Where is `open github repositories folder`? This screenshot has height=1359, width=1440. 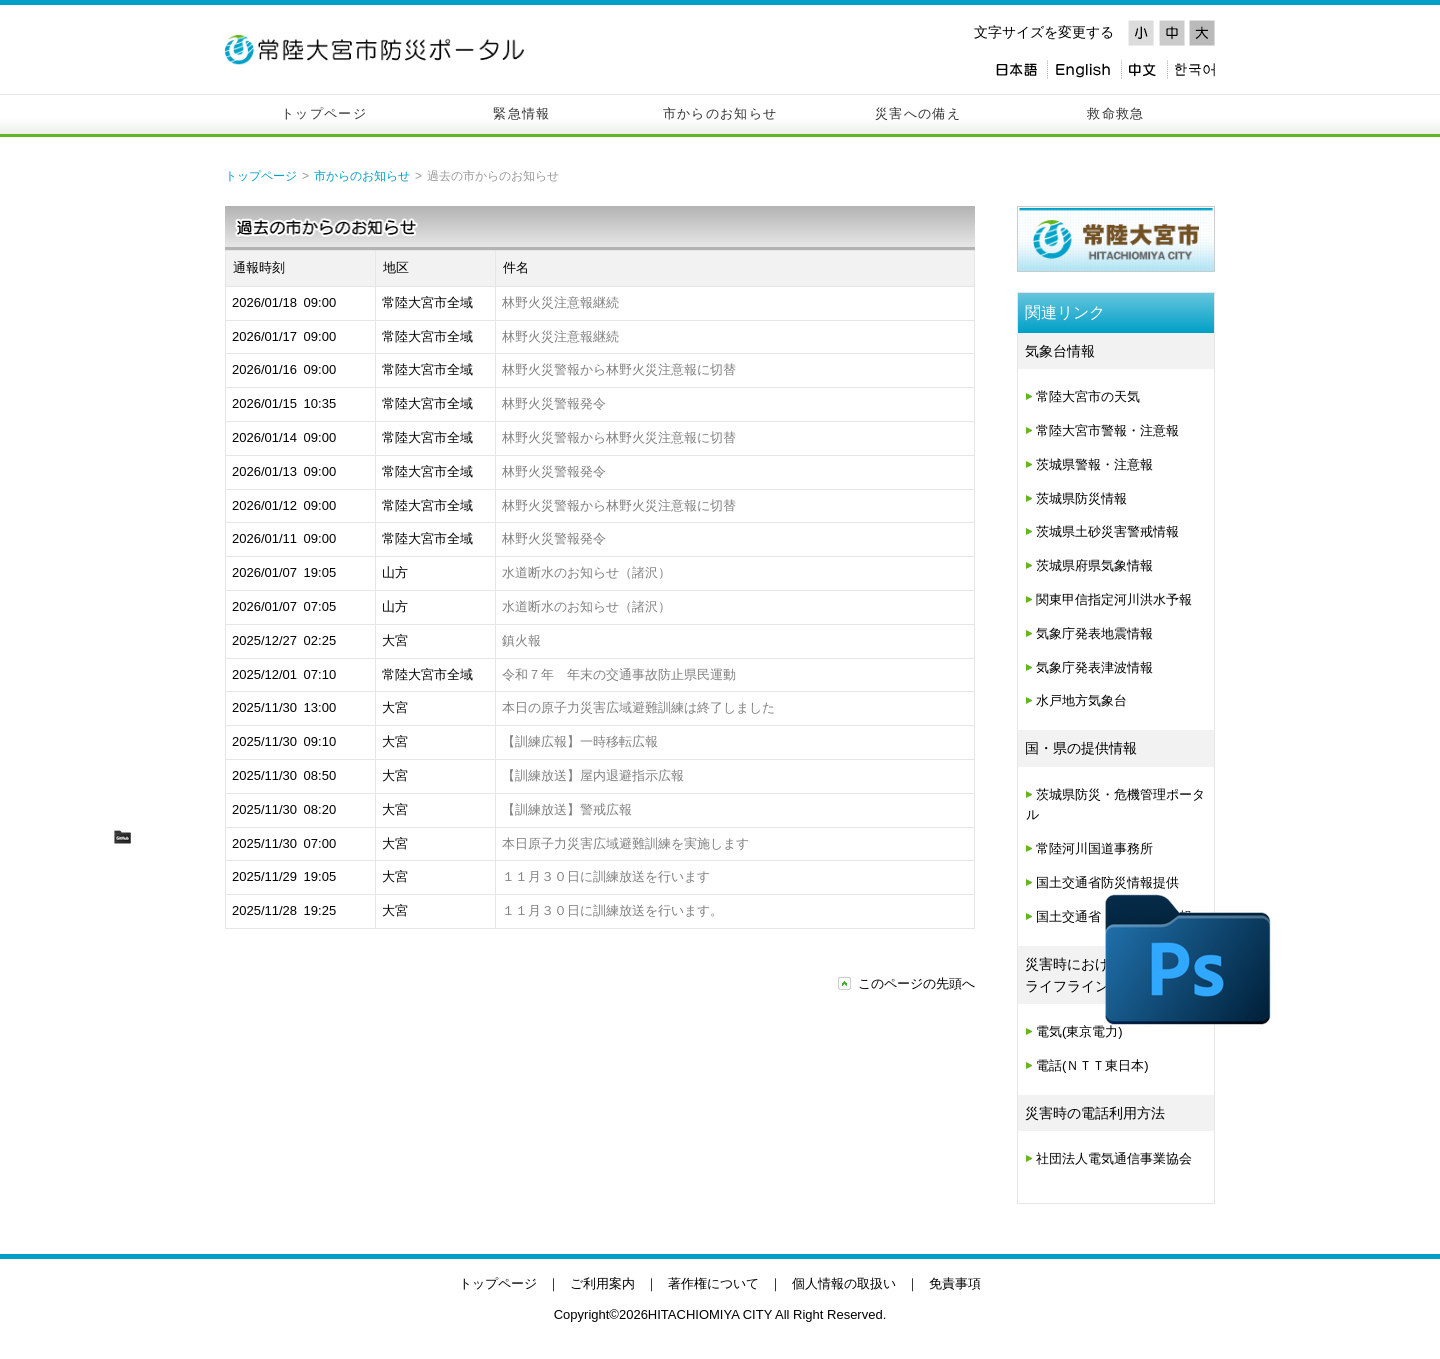 open github repositories folder is located at coordinates (122, 837).